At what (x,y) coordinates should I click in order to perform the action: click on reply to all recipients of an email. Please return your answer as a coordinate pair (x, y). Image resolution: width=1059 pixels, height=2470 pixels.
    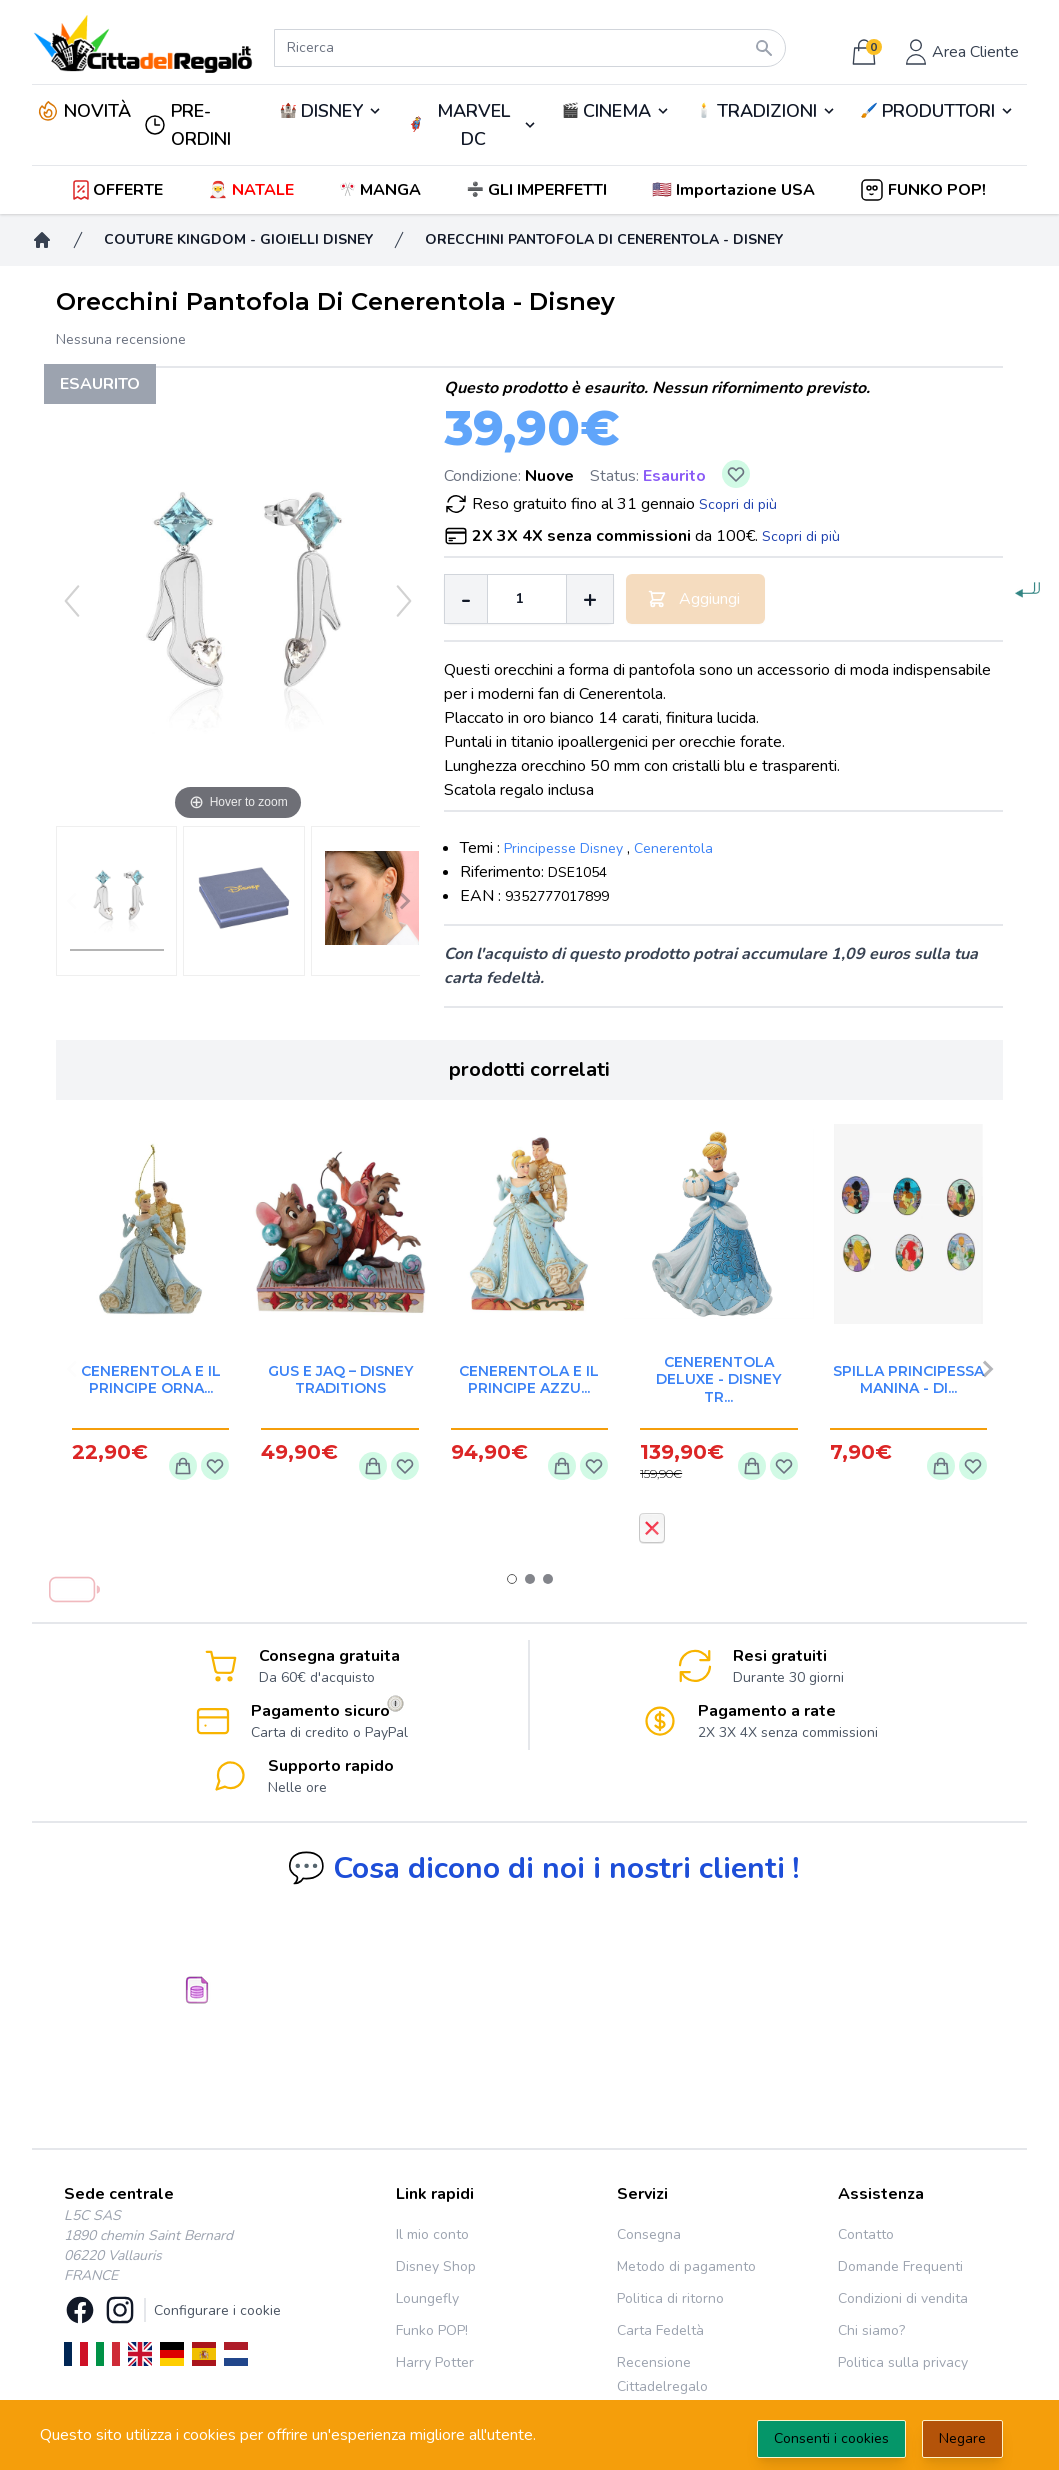
    Looking at the image, I should click on (1027, 588).